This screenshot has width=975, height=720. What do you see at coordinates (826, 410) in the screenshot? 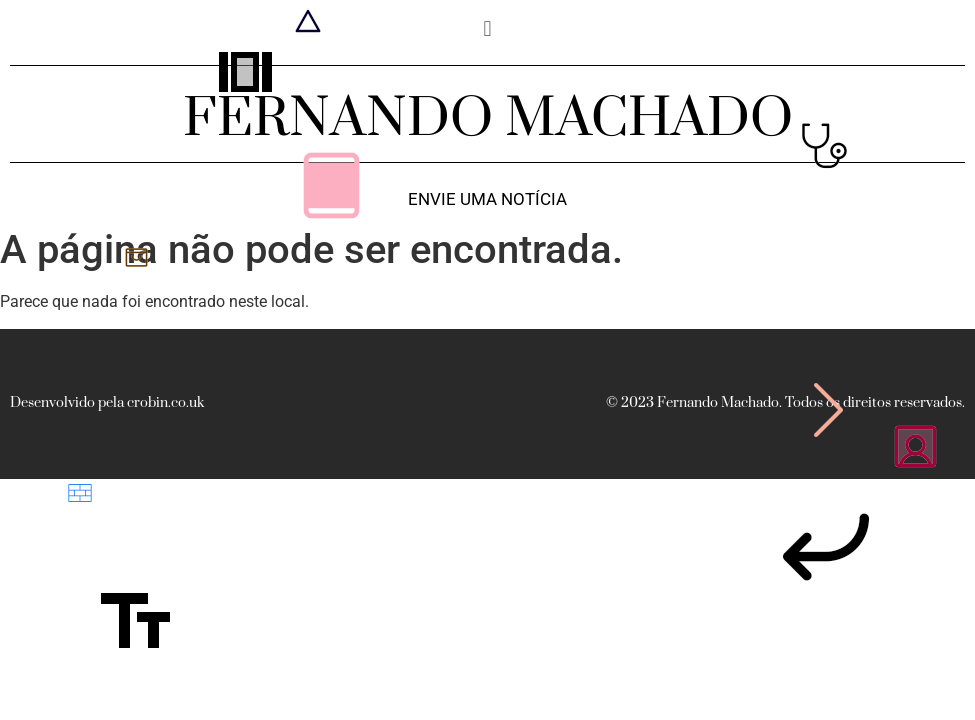
I see `navigate to the next item or page` at bounding box center [826, 410].